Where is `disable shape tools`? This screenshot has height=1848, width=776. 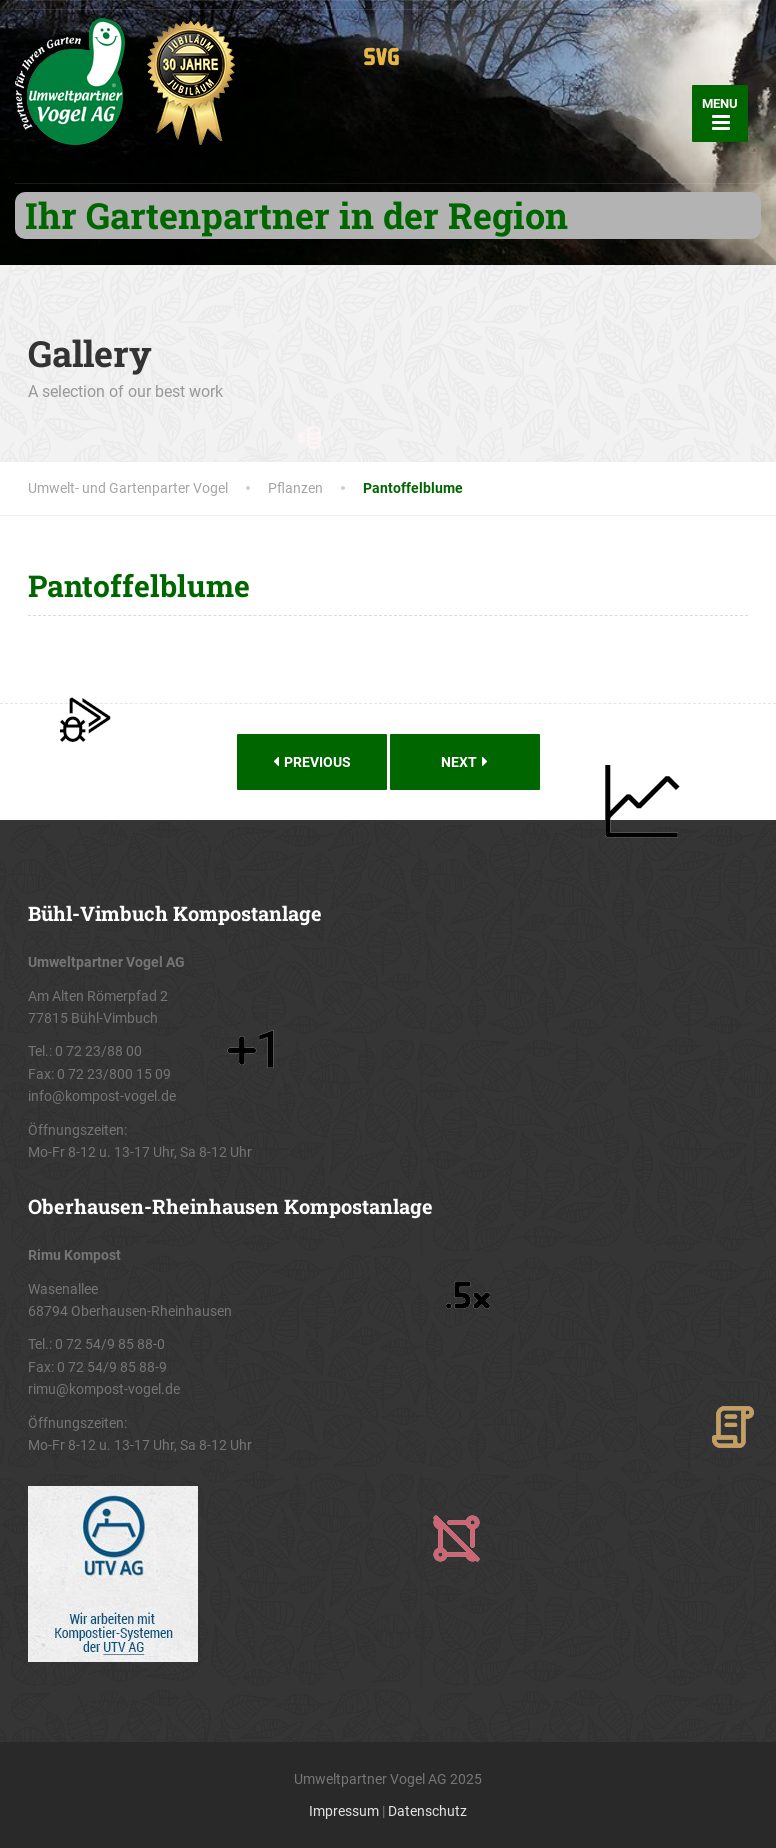
disable shape tools is located at coordinates (456, 1538).